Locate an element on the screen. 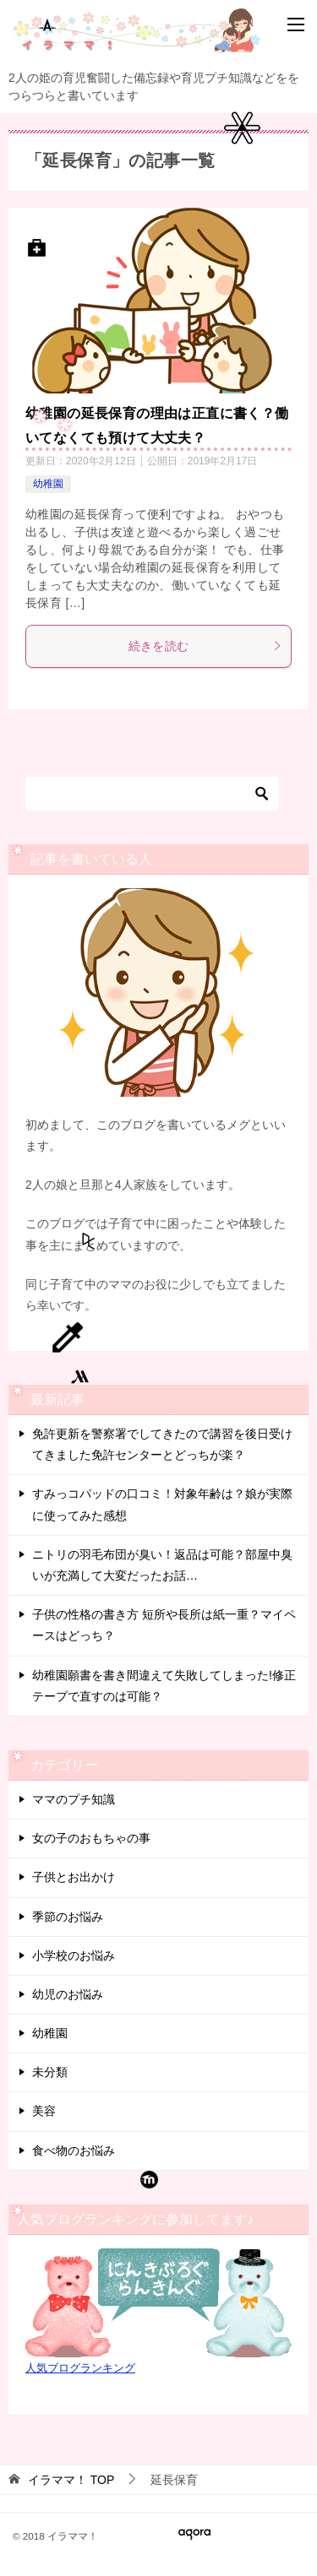  access health or medical resources is located at coordinates (36, 248).